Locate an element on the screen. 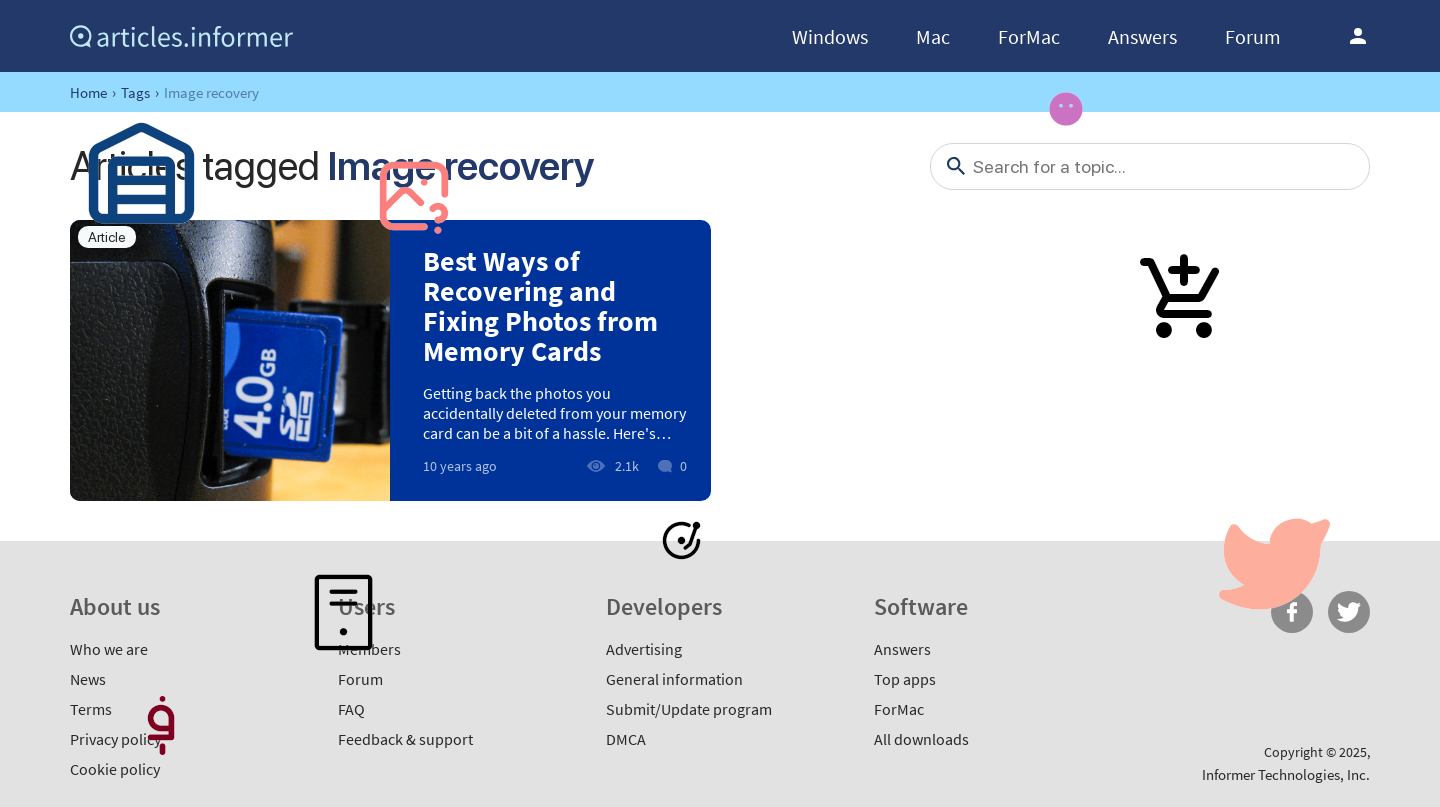 Image resolution: width=1440 pixels, height=807 pixels. unknown or missing image is located at coordinates (414, 196).